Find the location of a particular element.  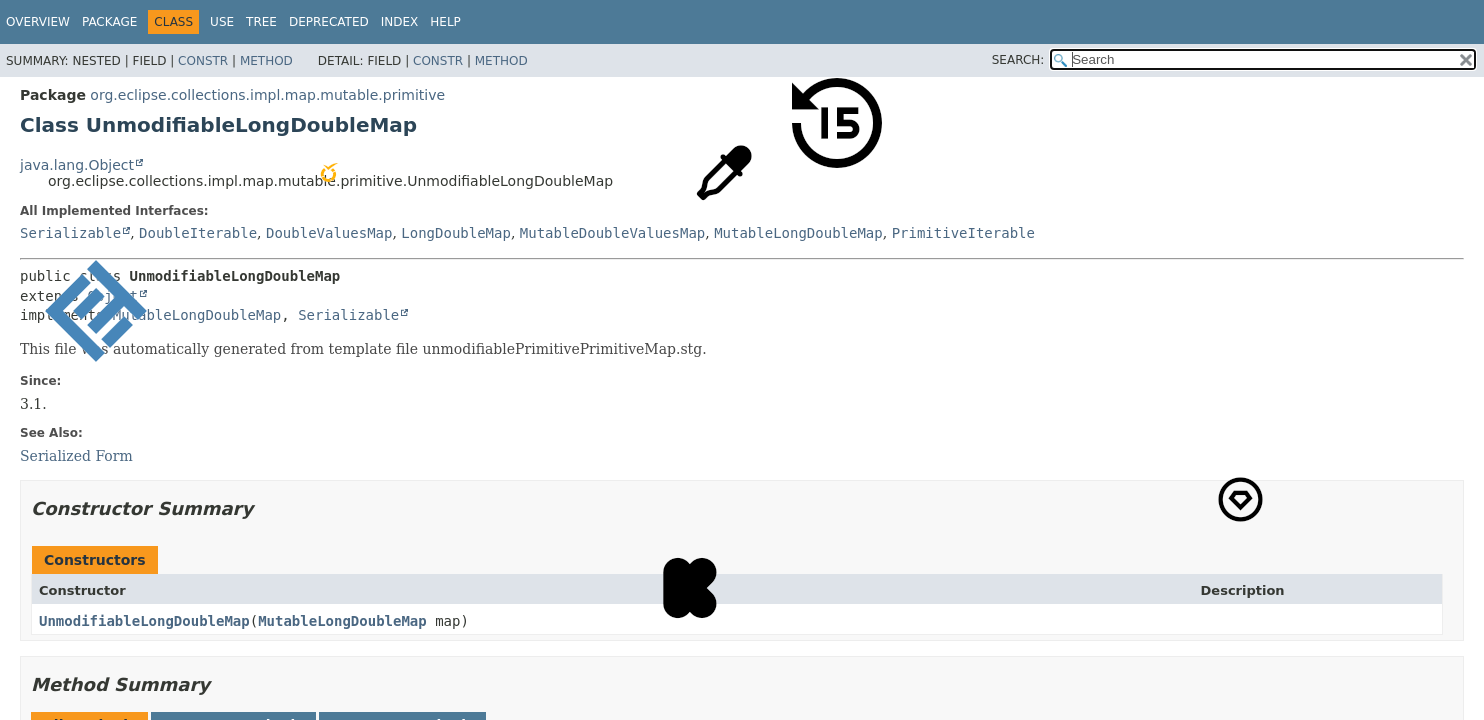

open LimeSurvey application is located at coordinates (329, 172).